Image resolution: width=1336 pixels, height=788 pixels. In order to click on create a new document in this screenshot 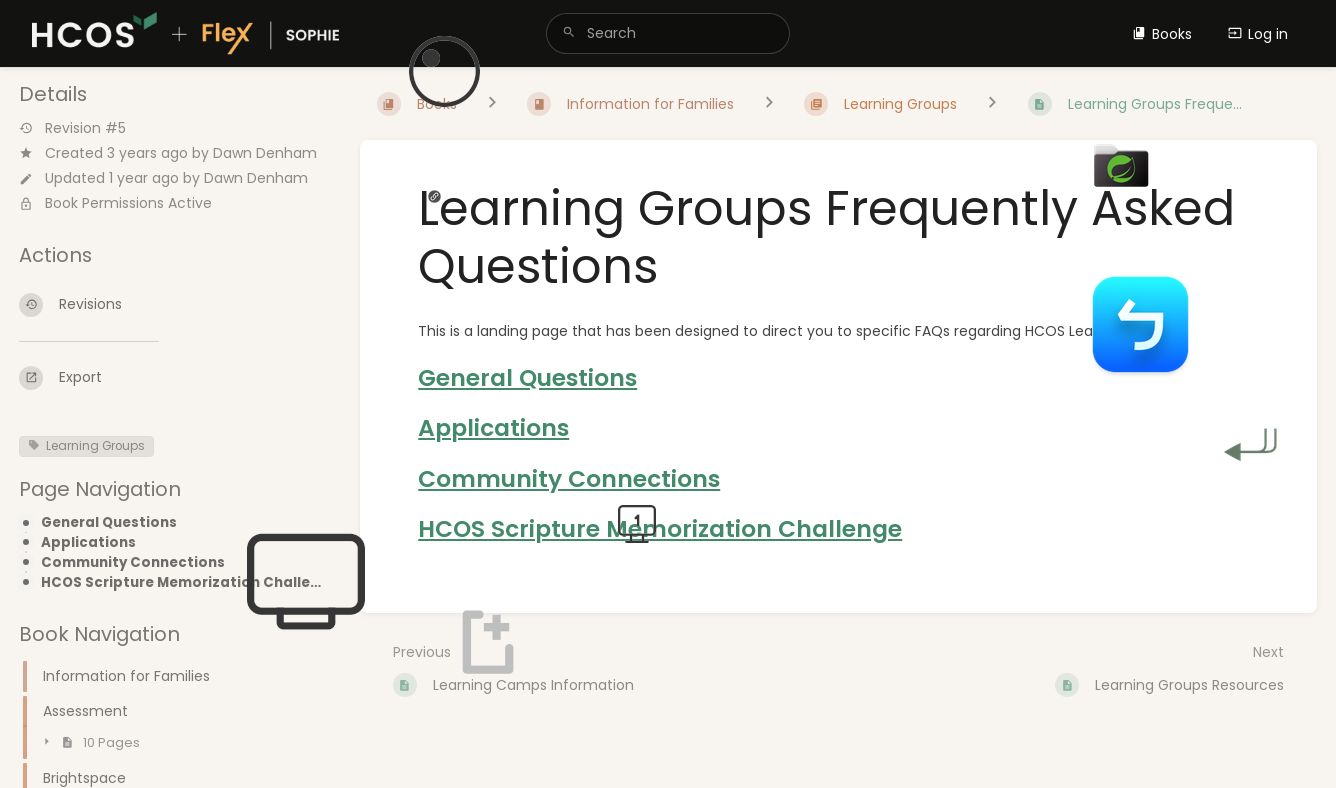, I will do `click(488, 640)`.